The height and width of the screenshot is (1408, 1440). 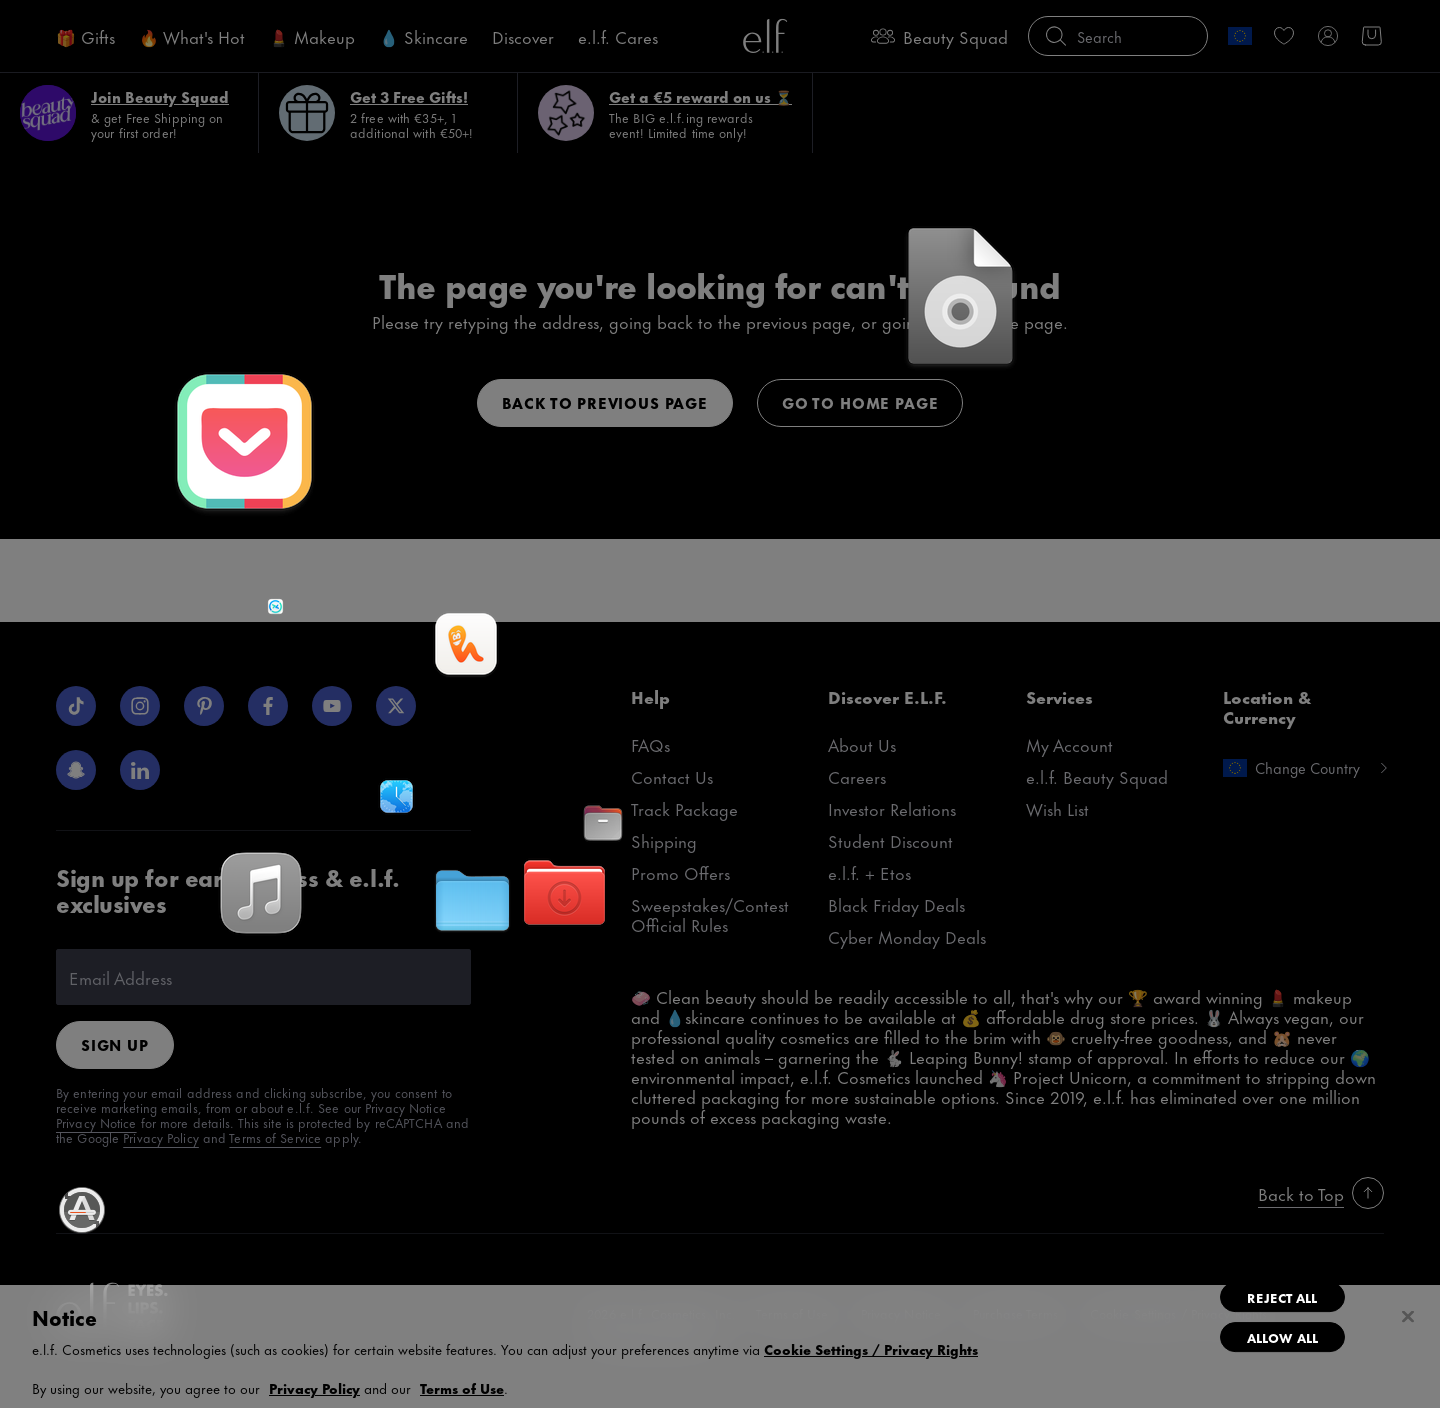 What do you see at coordinates (244, 441) in the screenshot?
I see `open the pocket app to view saved articles` at bounding box center [244, 441].